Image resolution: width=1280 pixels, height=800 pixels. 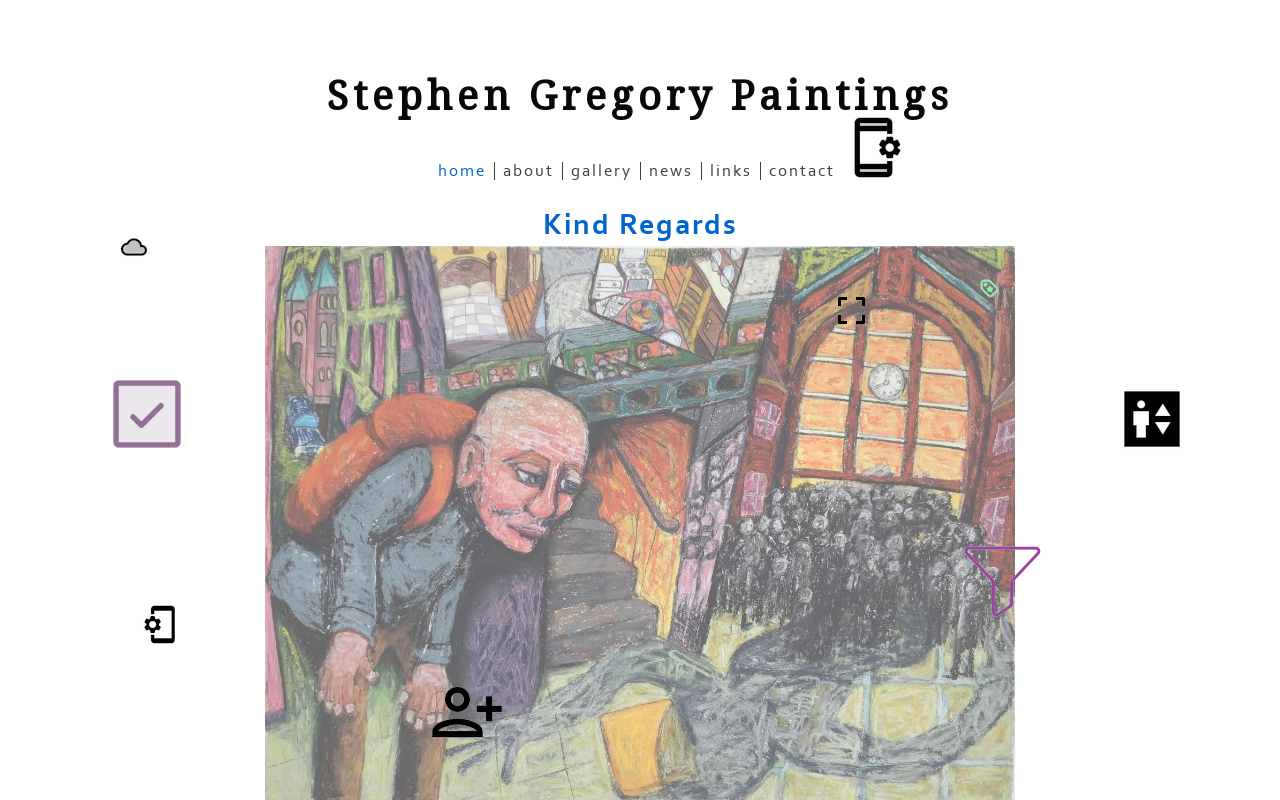 I want to click on indicates elevator access available, so click(x=1152, y=419).